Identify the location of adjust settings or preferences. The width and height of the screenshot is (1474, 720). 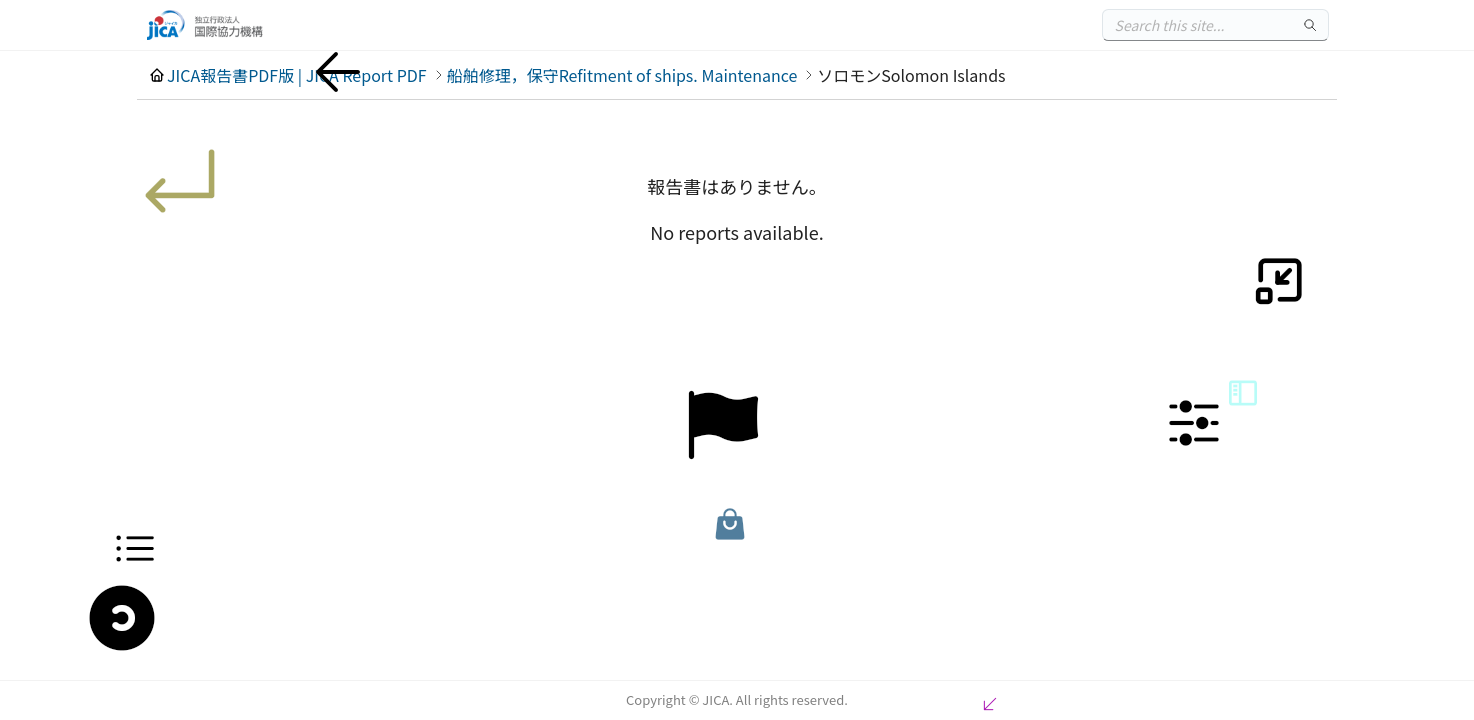
(1194, 423).